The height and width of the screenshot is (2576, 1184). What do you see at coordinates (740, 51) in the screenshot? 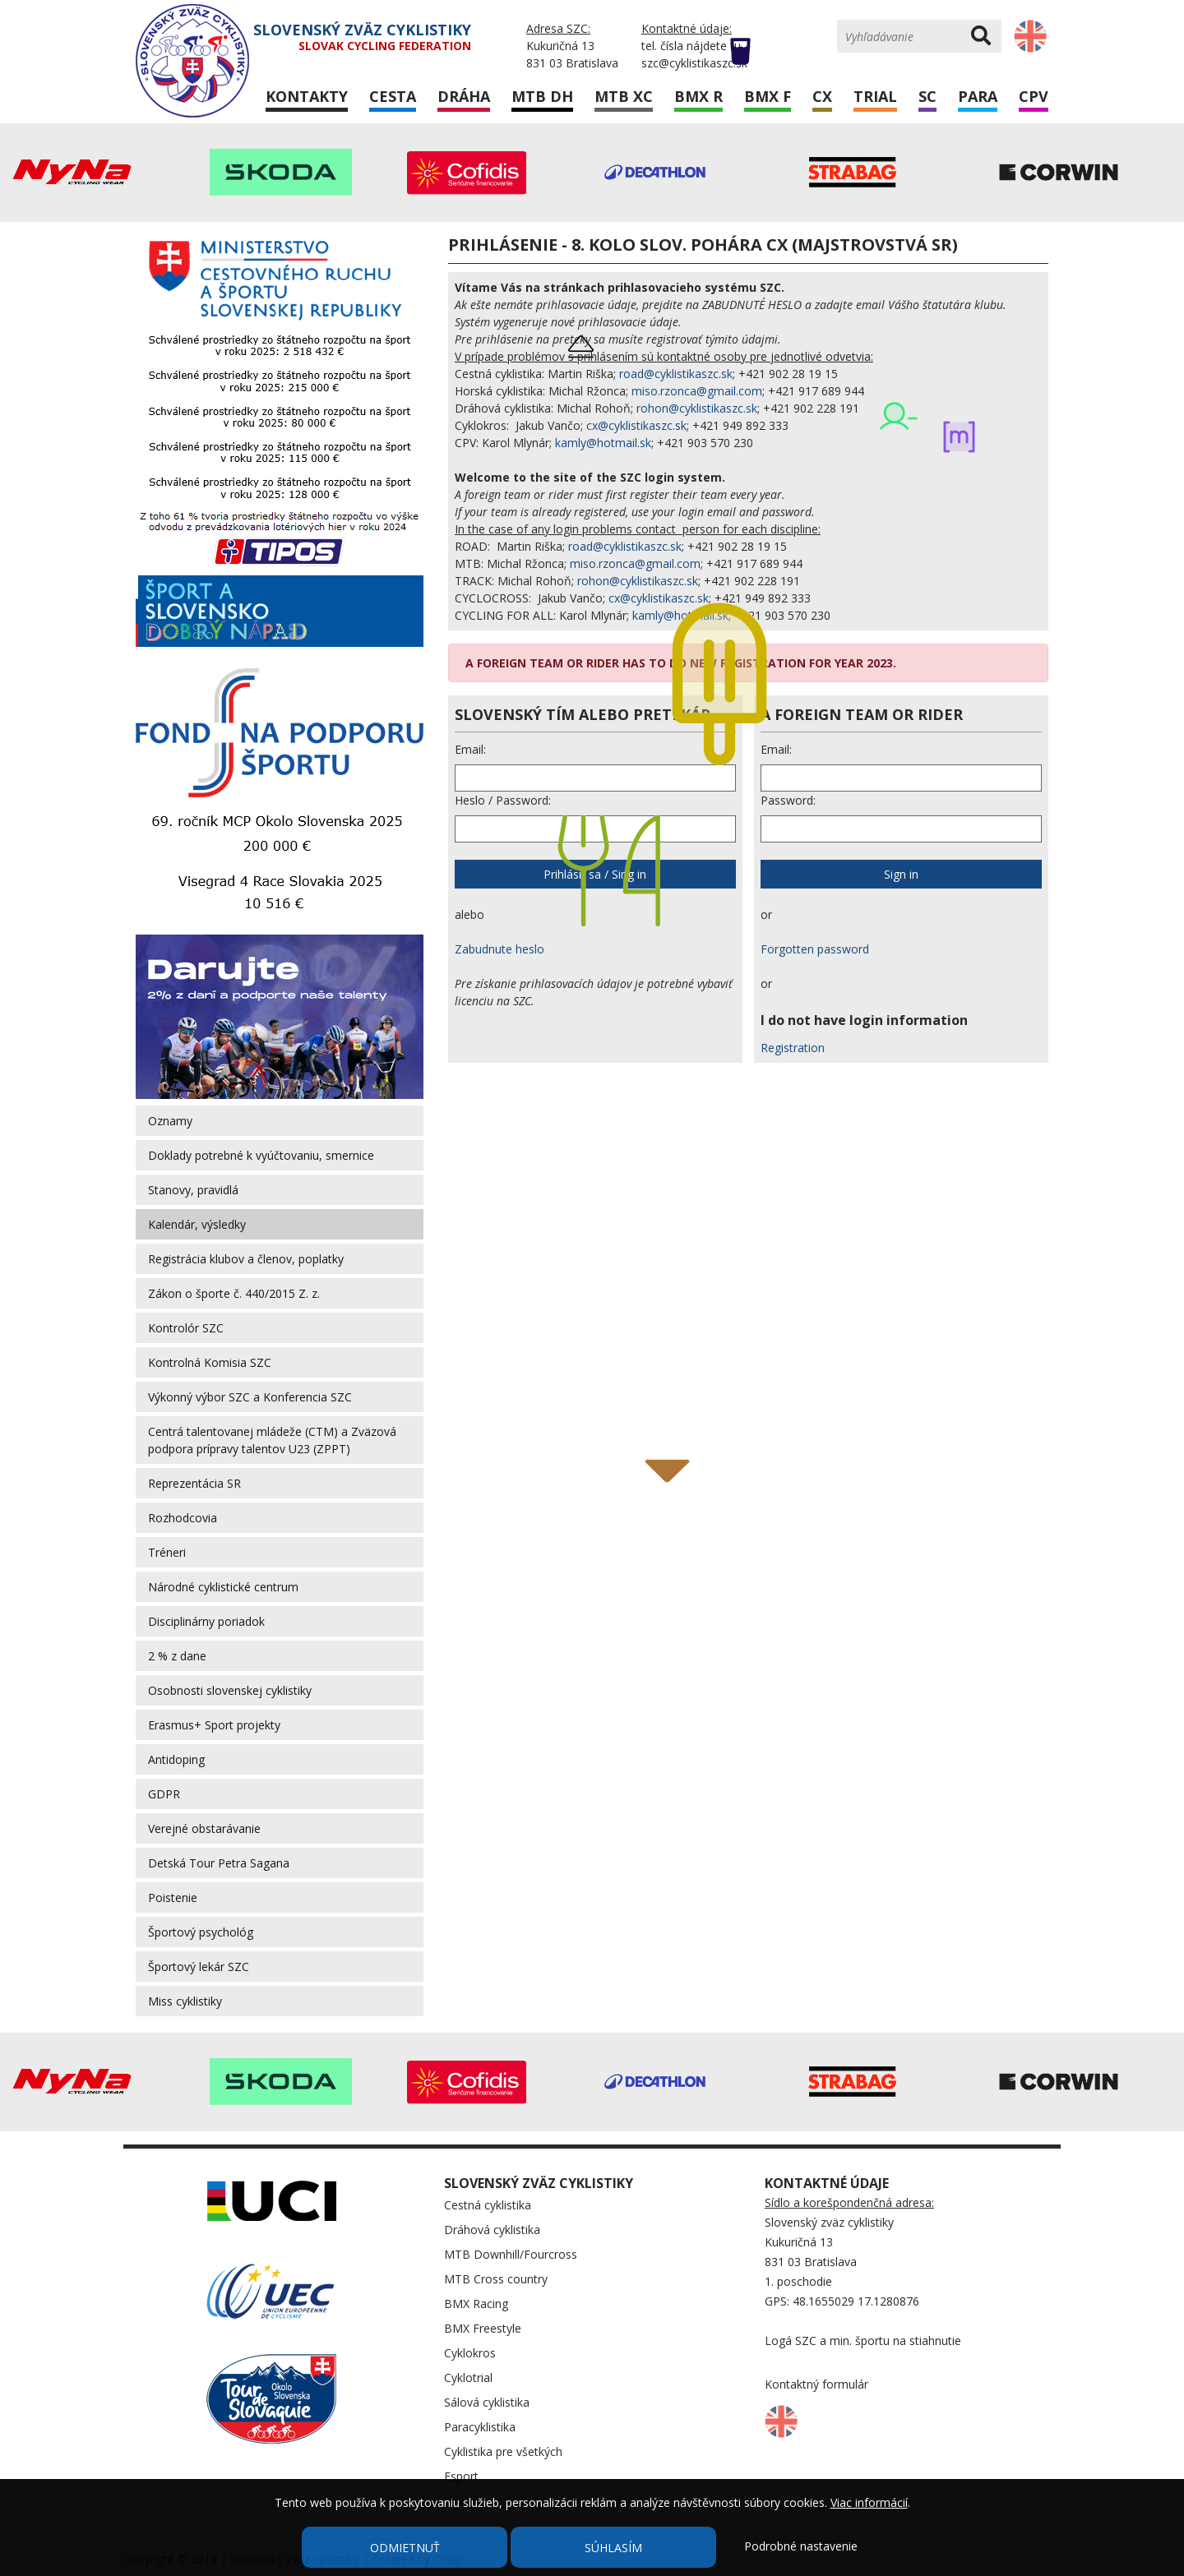
I see `track your water intake` at bounding box center [740, 51].